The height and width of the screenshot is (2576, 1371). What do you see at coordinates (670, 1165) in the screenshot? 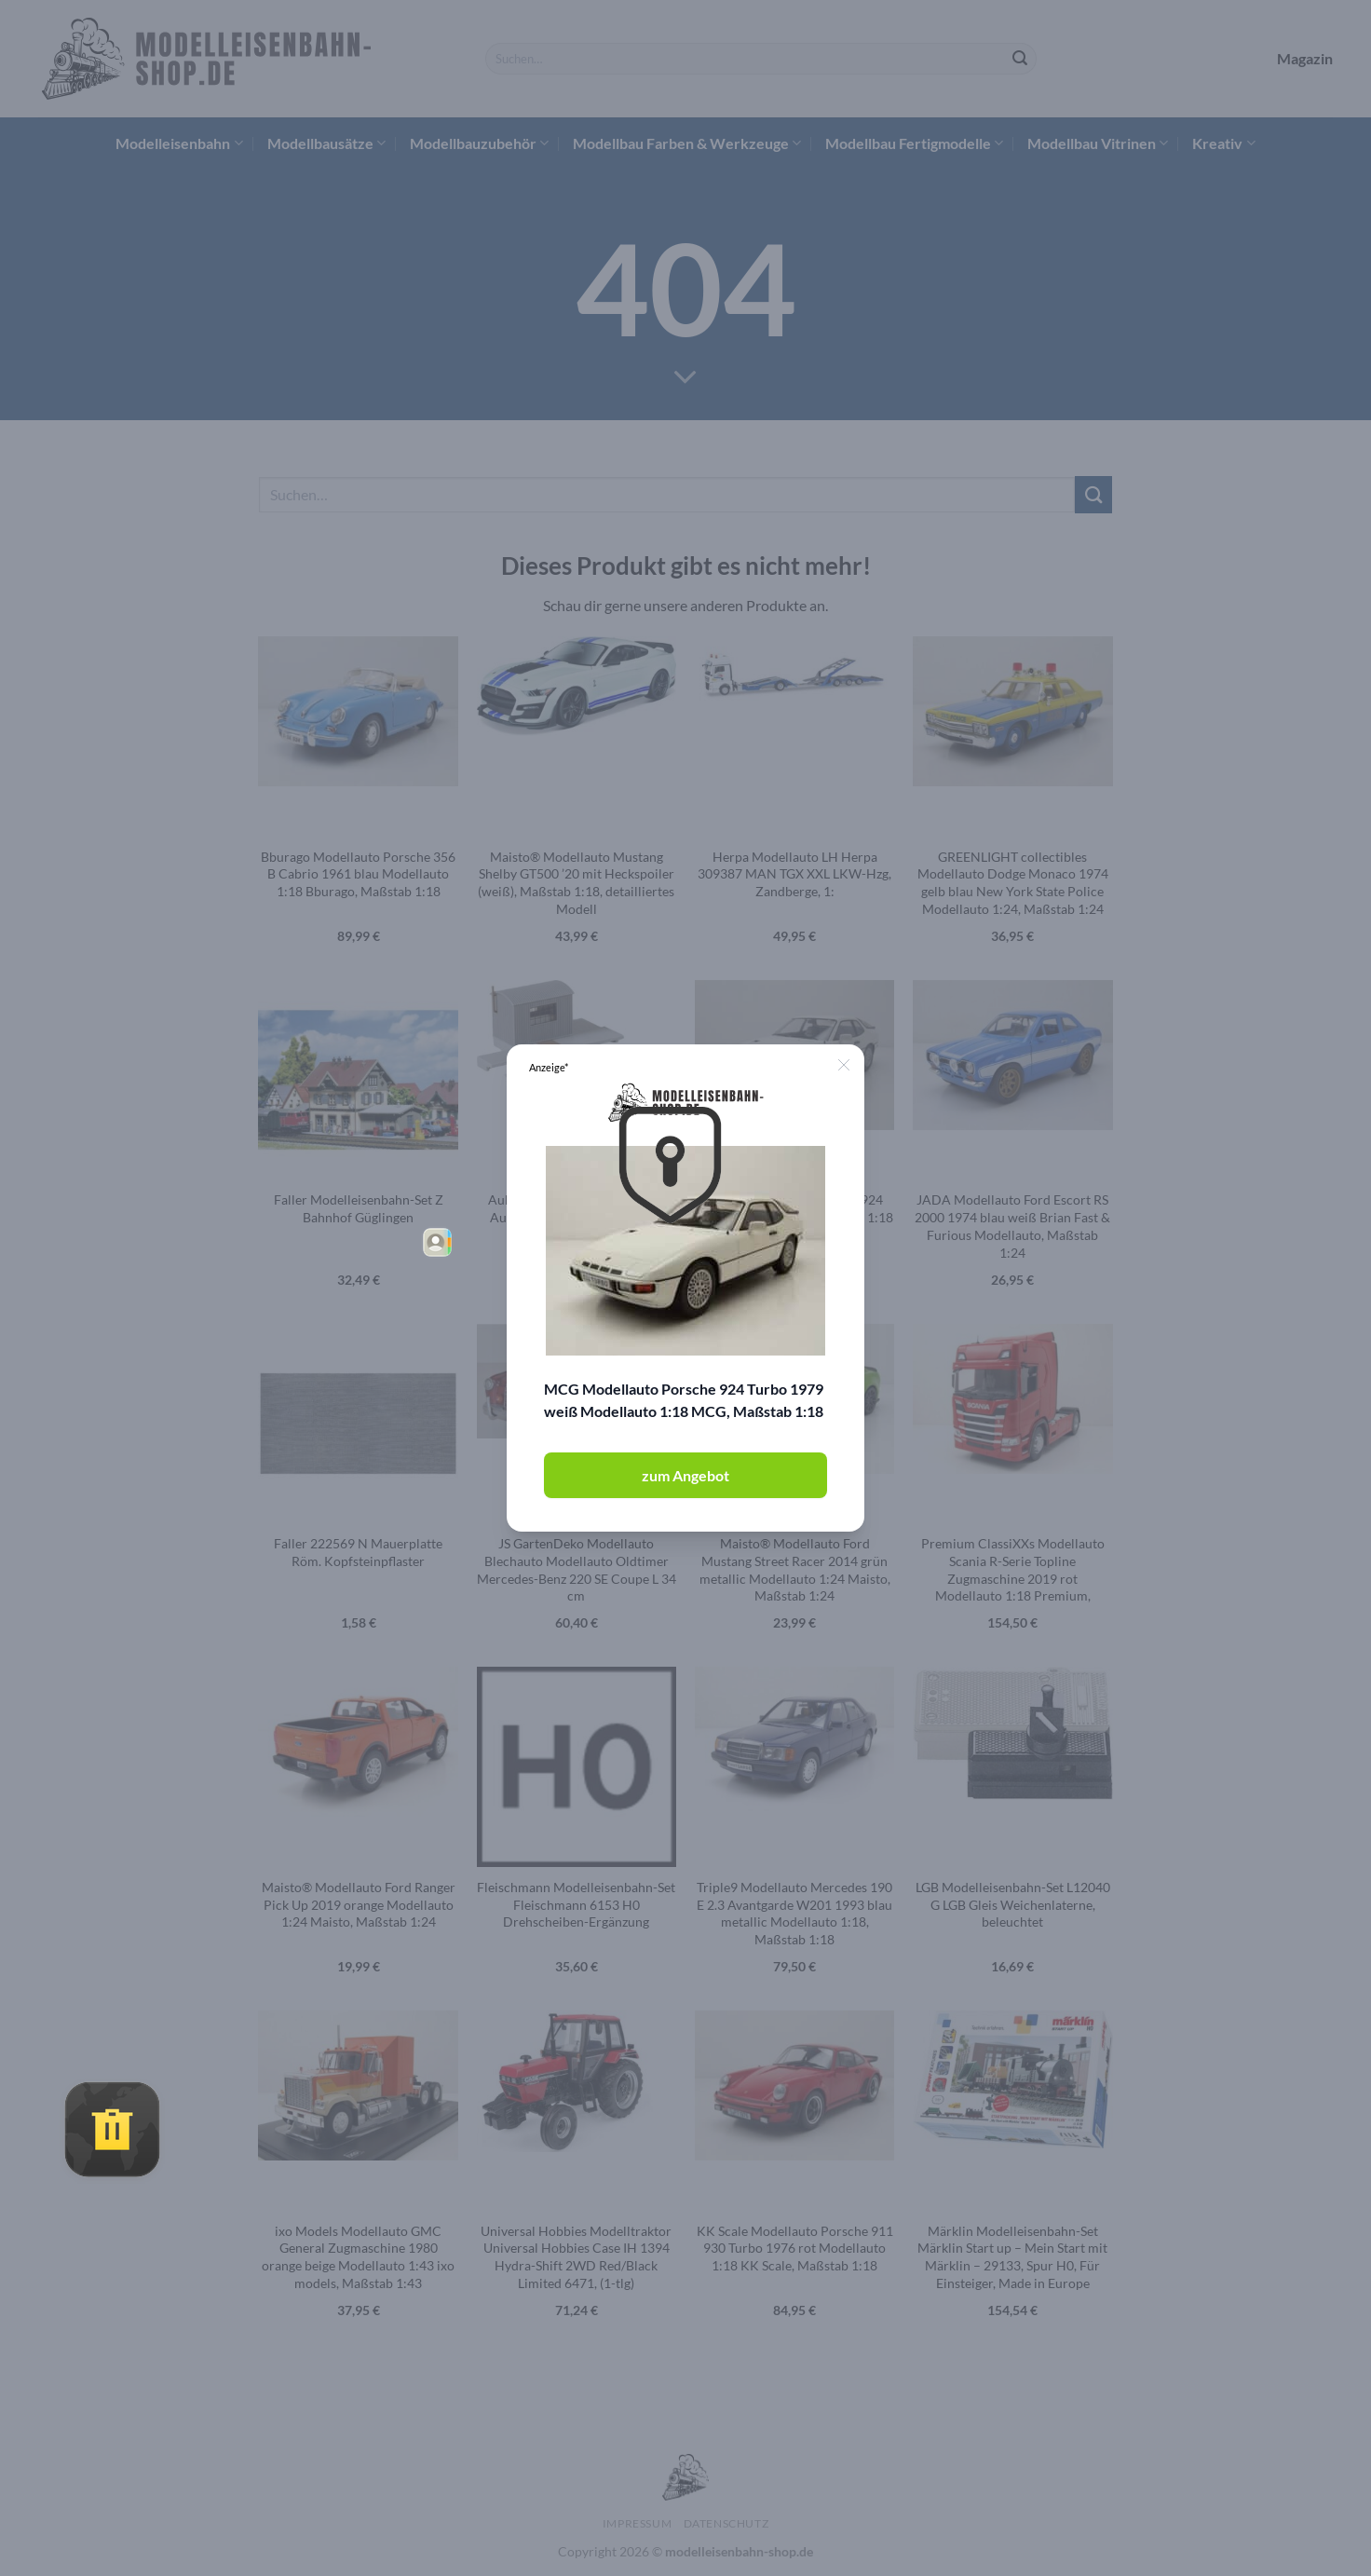
I see `access device security settings` at bounding box center [670, 1165].